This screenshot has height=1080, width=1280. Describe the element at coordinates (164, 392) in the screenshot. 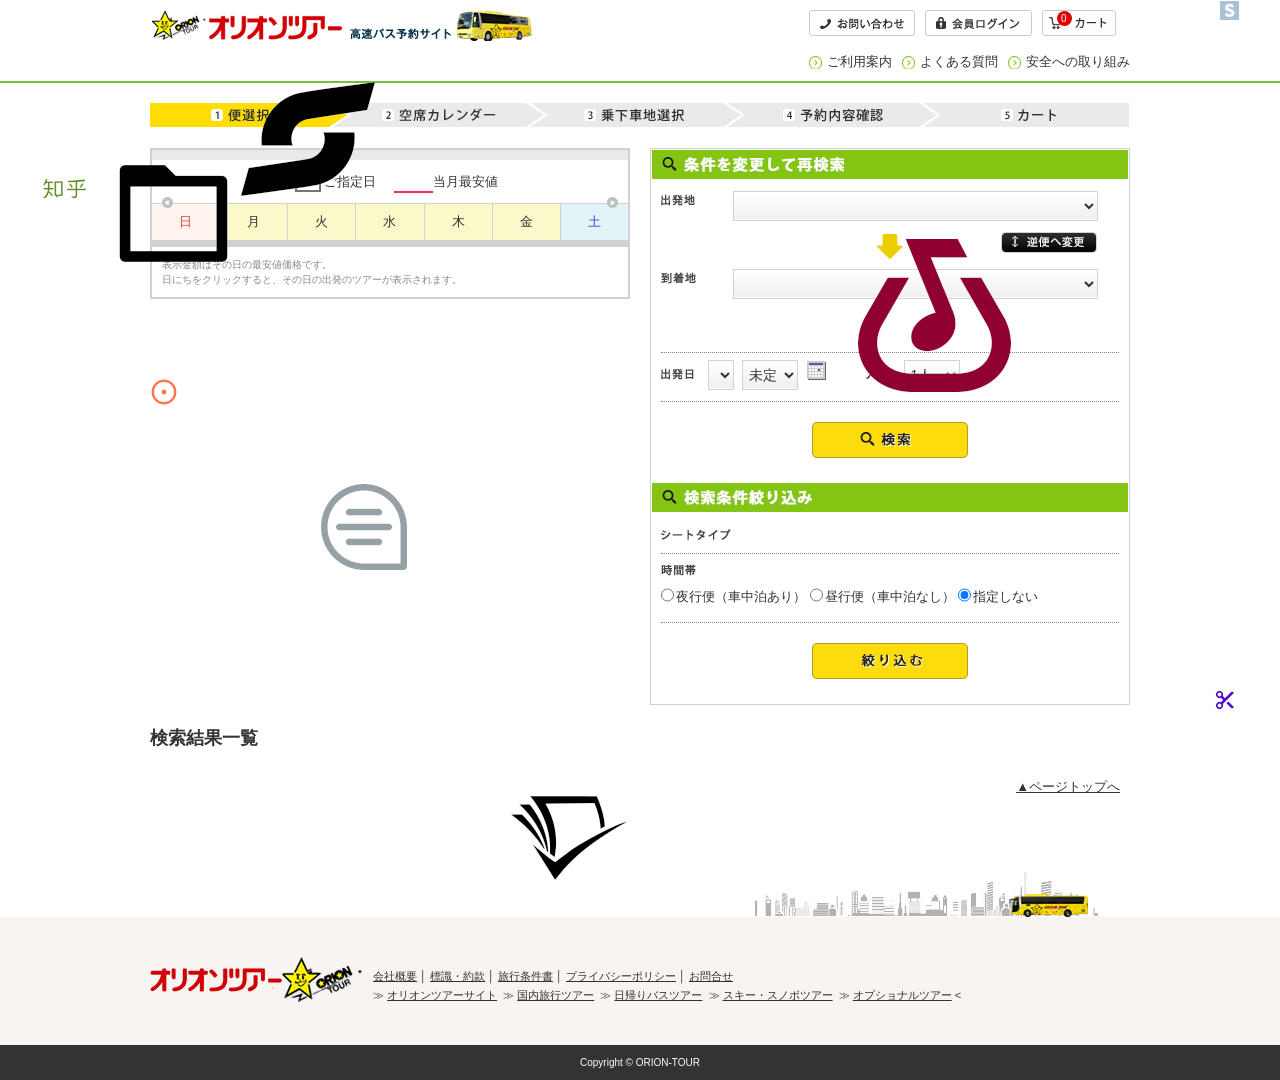

I see `adjust camera focus` at that location.